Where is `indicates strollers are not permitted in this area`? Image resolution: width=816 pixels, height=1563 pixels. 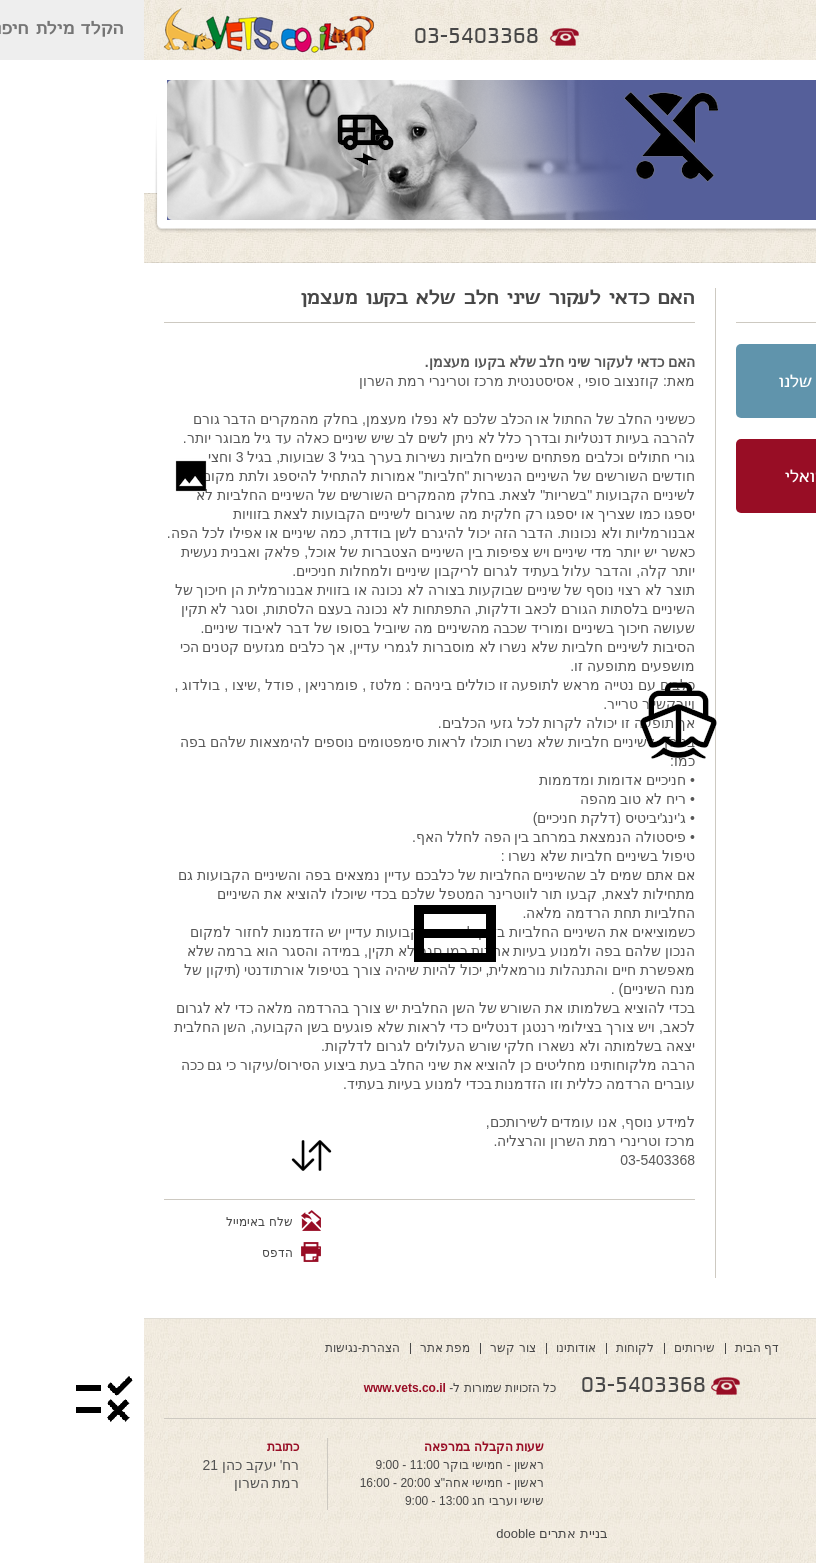 indicates strollers are not permitted in this area is located at coordinates (672, 133).